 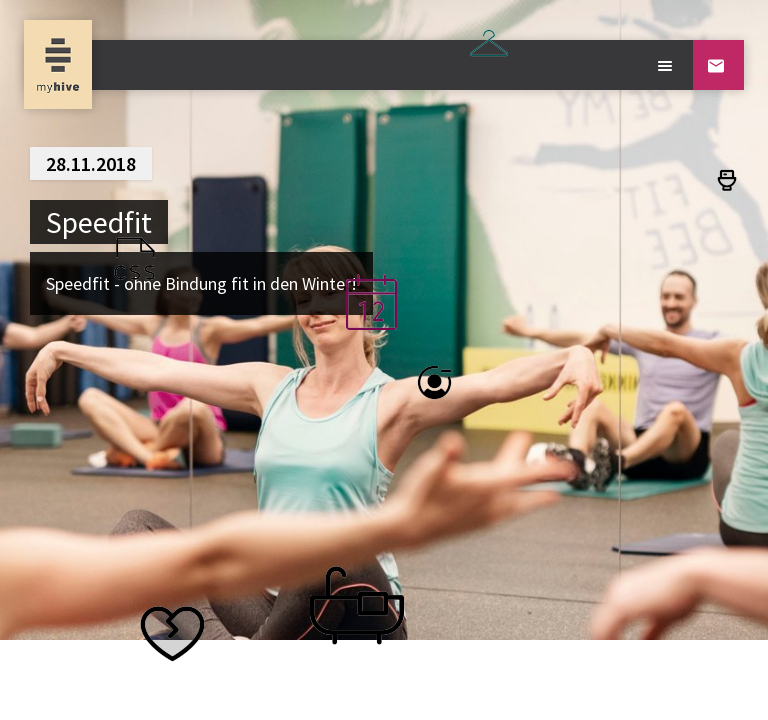 I want to click on unlike or remove from favorites, so click(x=172, y=631).